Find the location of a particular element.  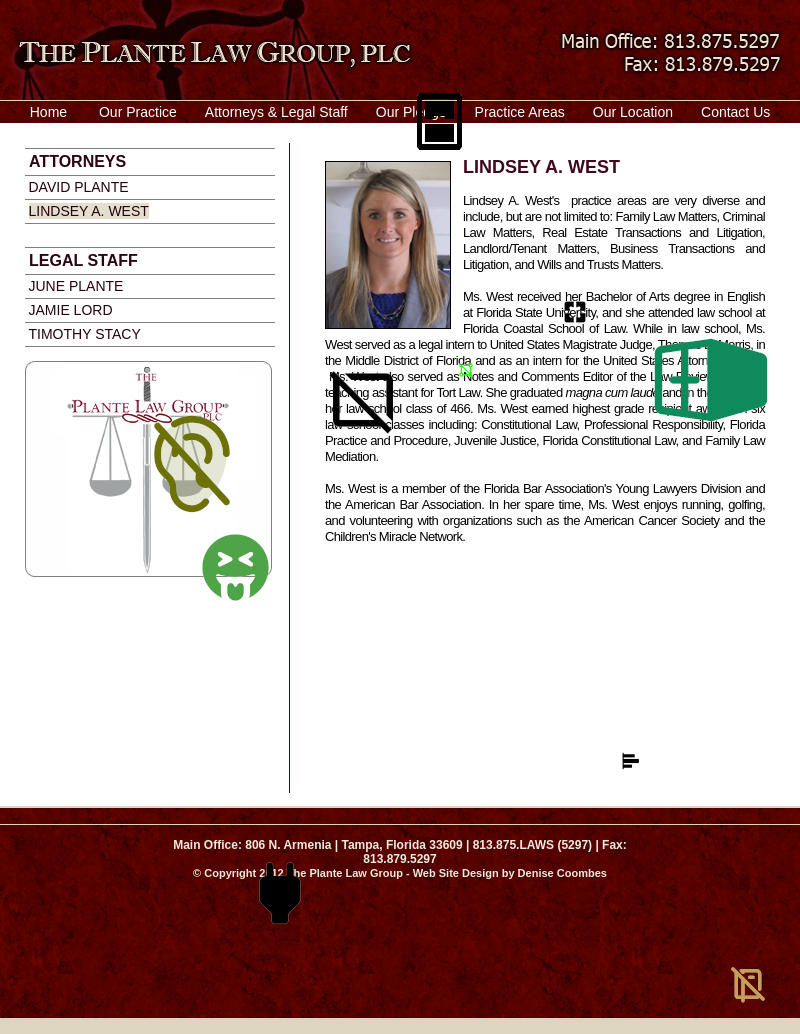

view horizontal bar chart data is located at coordinates (630, 761).